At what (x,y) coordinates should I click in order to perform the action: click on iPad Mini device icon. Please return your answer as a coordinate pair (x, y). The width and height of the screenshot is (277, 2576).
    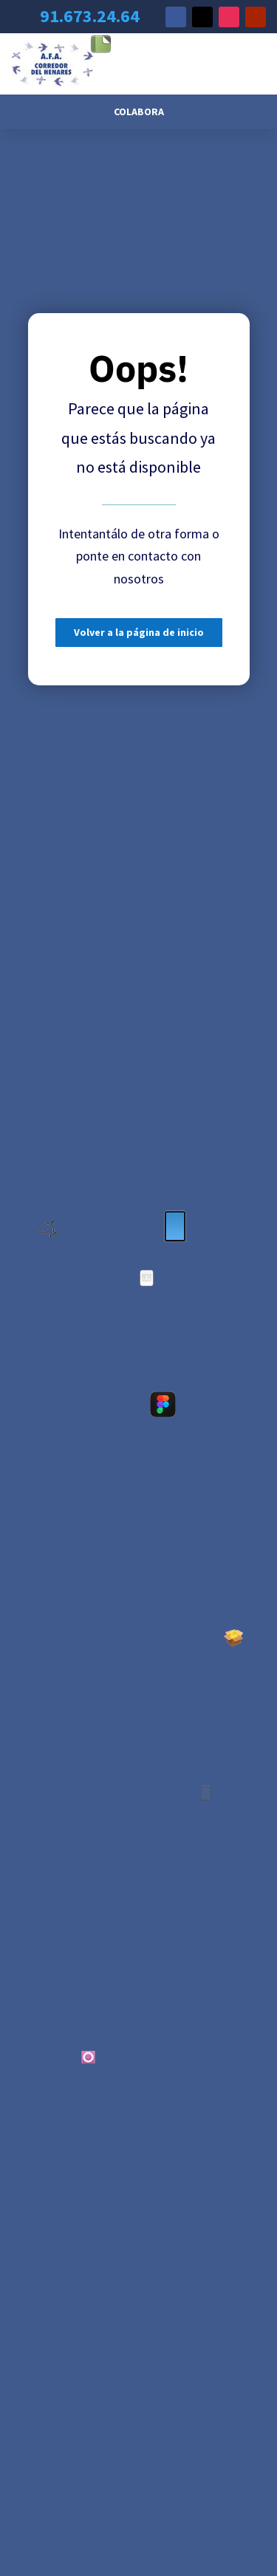
    Looking at the image, I should click on (175, 1223).